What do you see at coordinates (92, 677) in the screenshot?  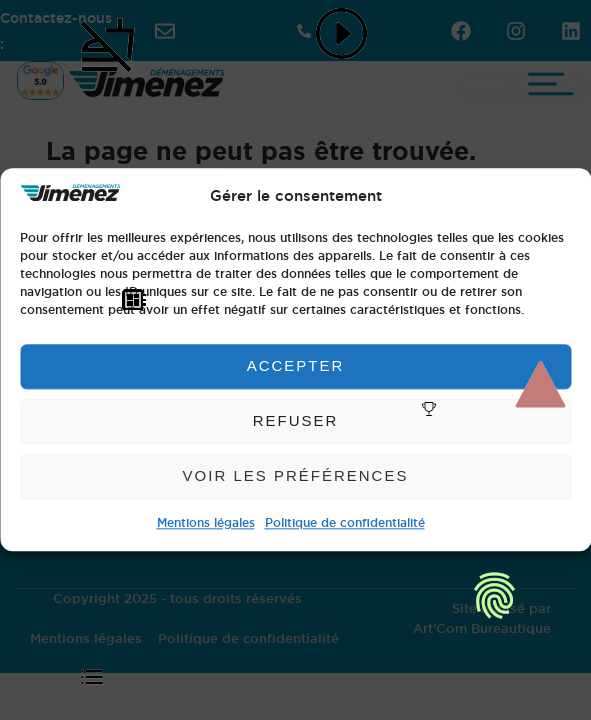 I see `view items in list format` at bounding box center [92, 677].